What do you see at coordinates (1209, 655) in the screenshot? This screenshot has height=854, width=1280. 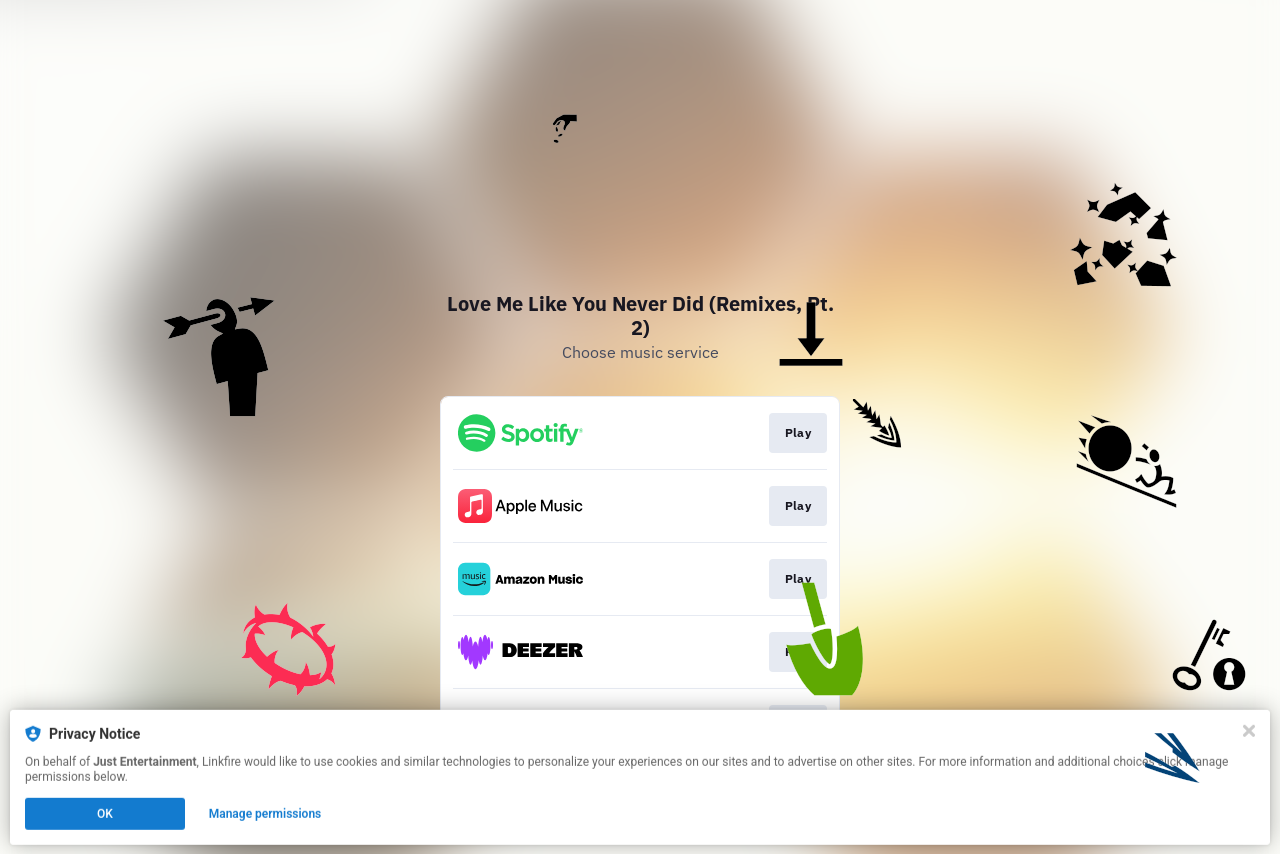 I see `lock or unlock a game item` at bounding box center [1209, 655].